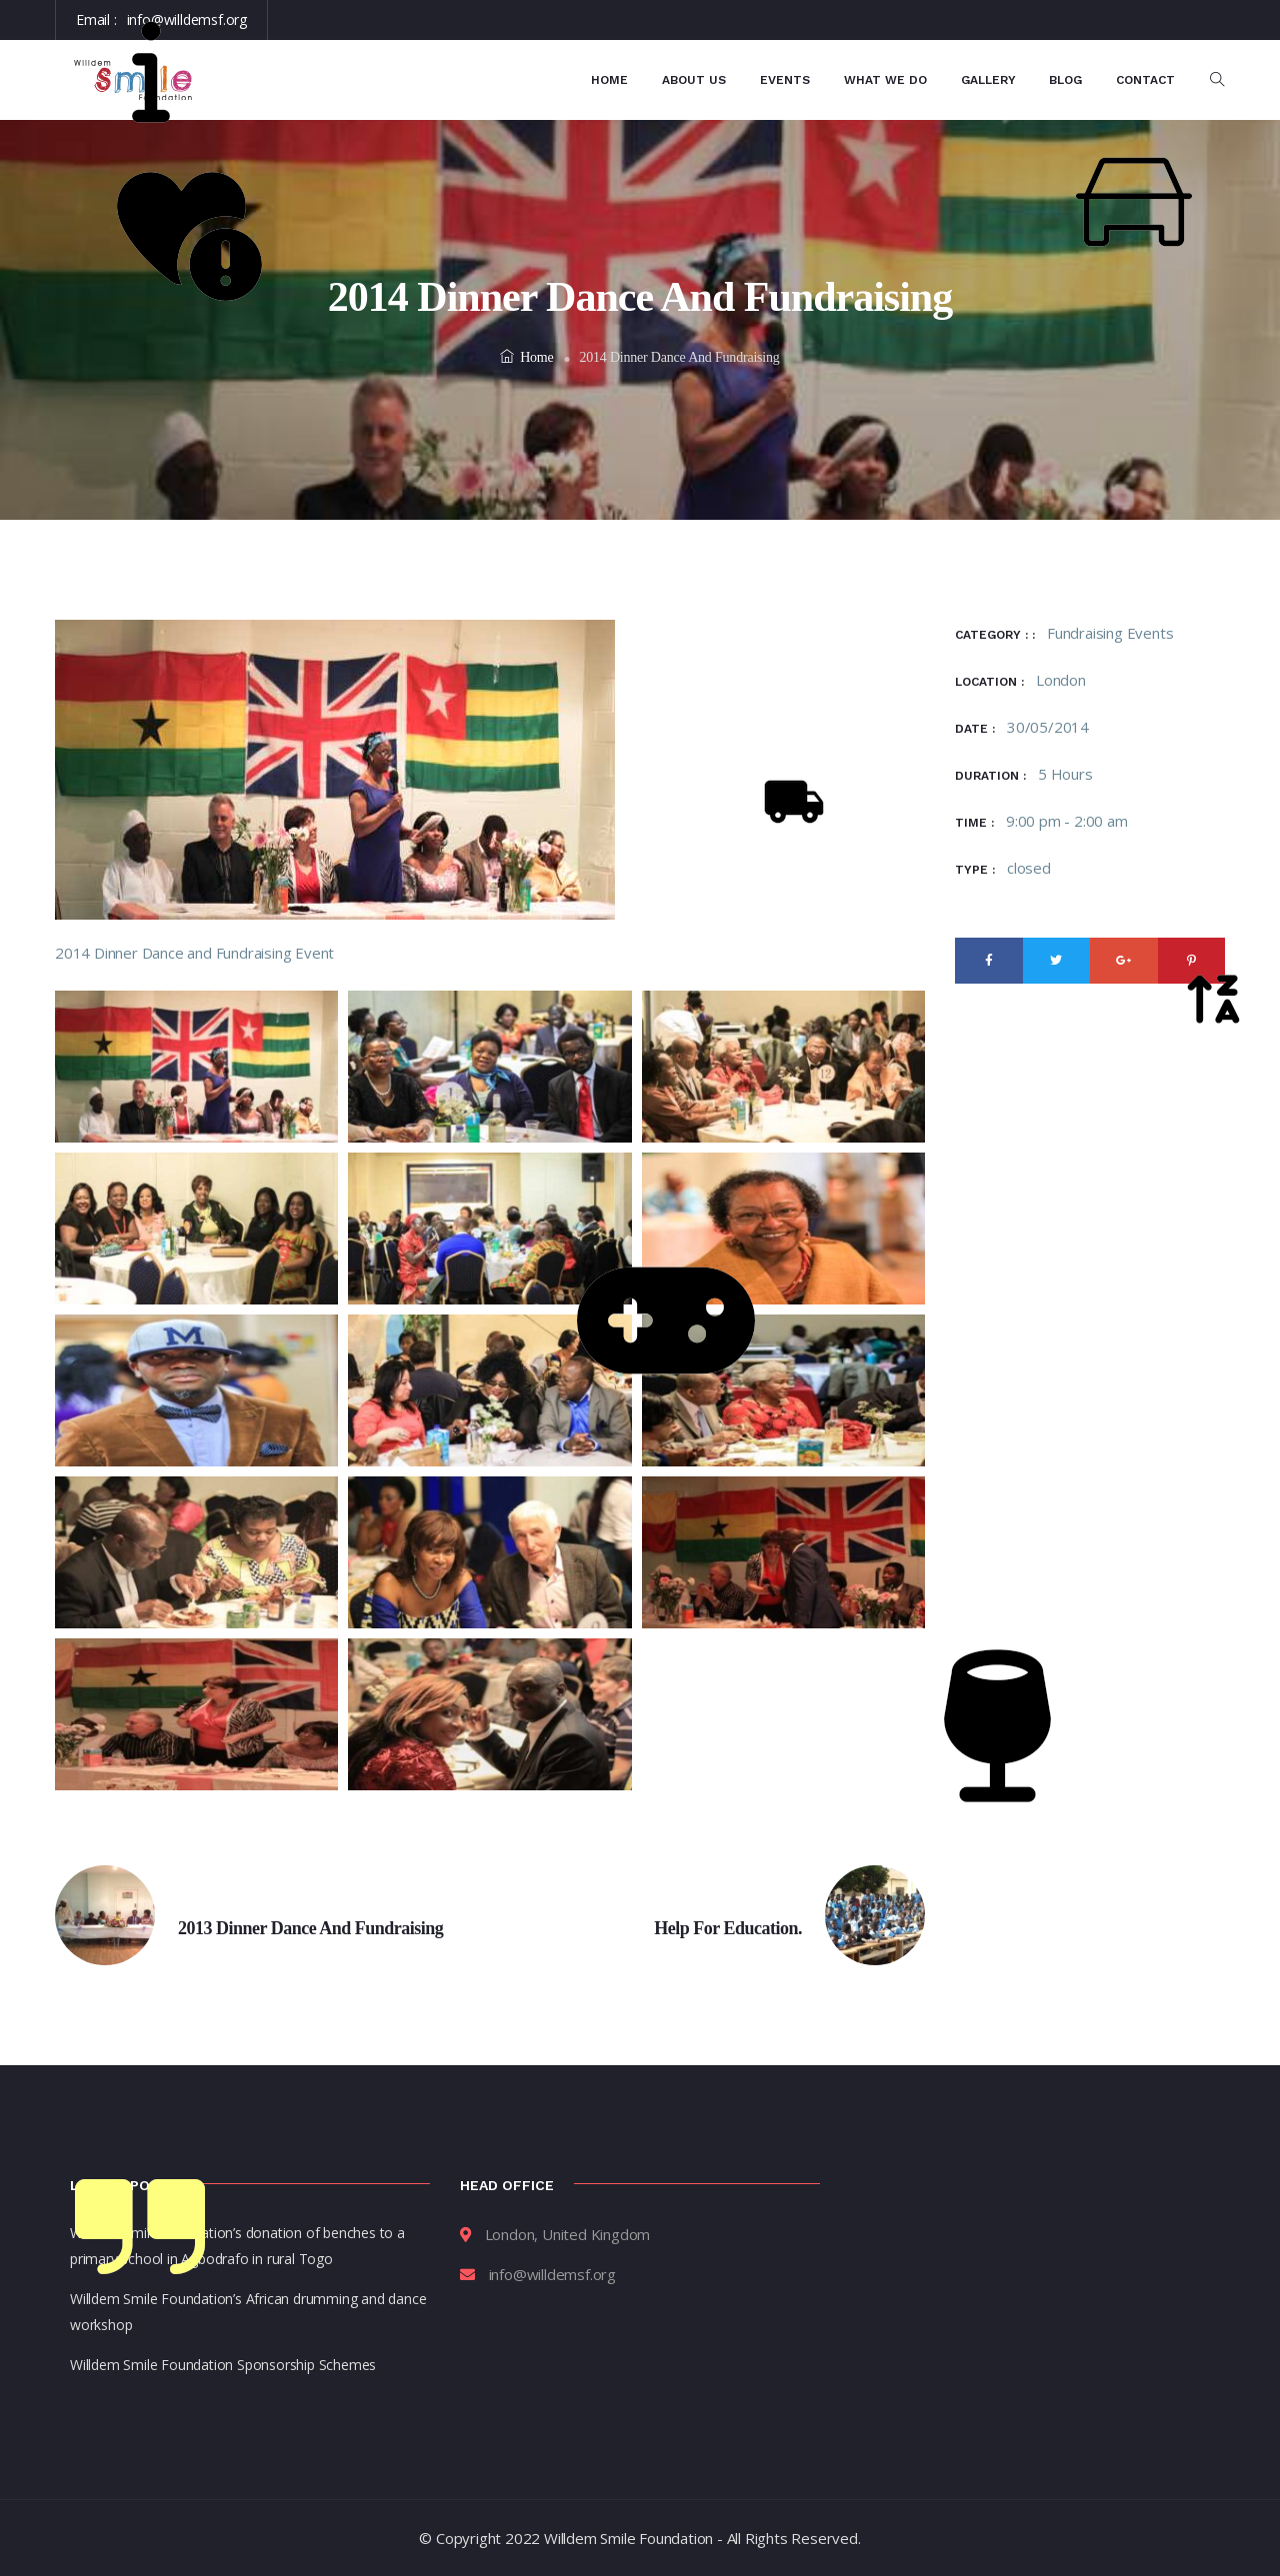  Describe the element at coordinates (189, 228) in the screenshot. I see `health alert or warning notification` at that location.